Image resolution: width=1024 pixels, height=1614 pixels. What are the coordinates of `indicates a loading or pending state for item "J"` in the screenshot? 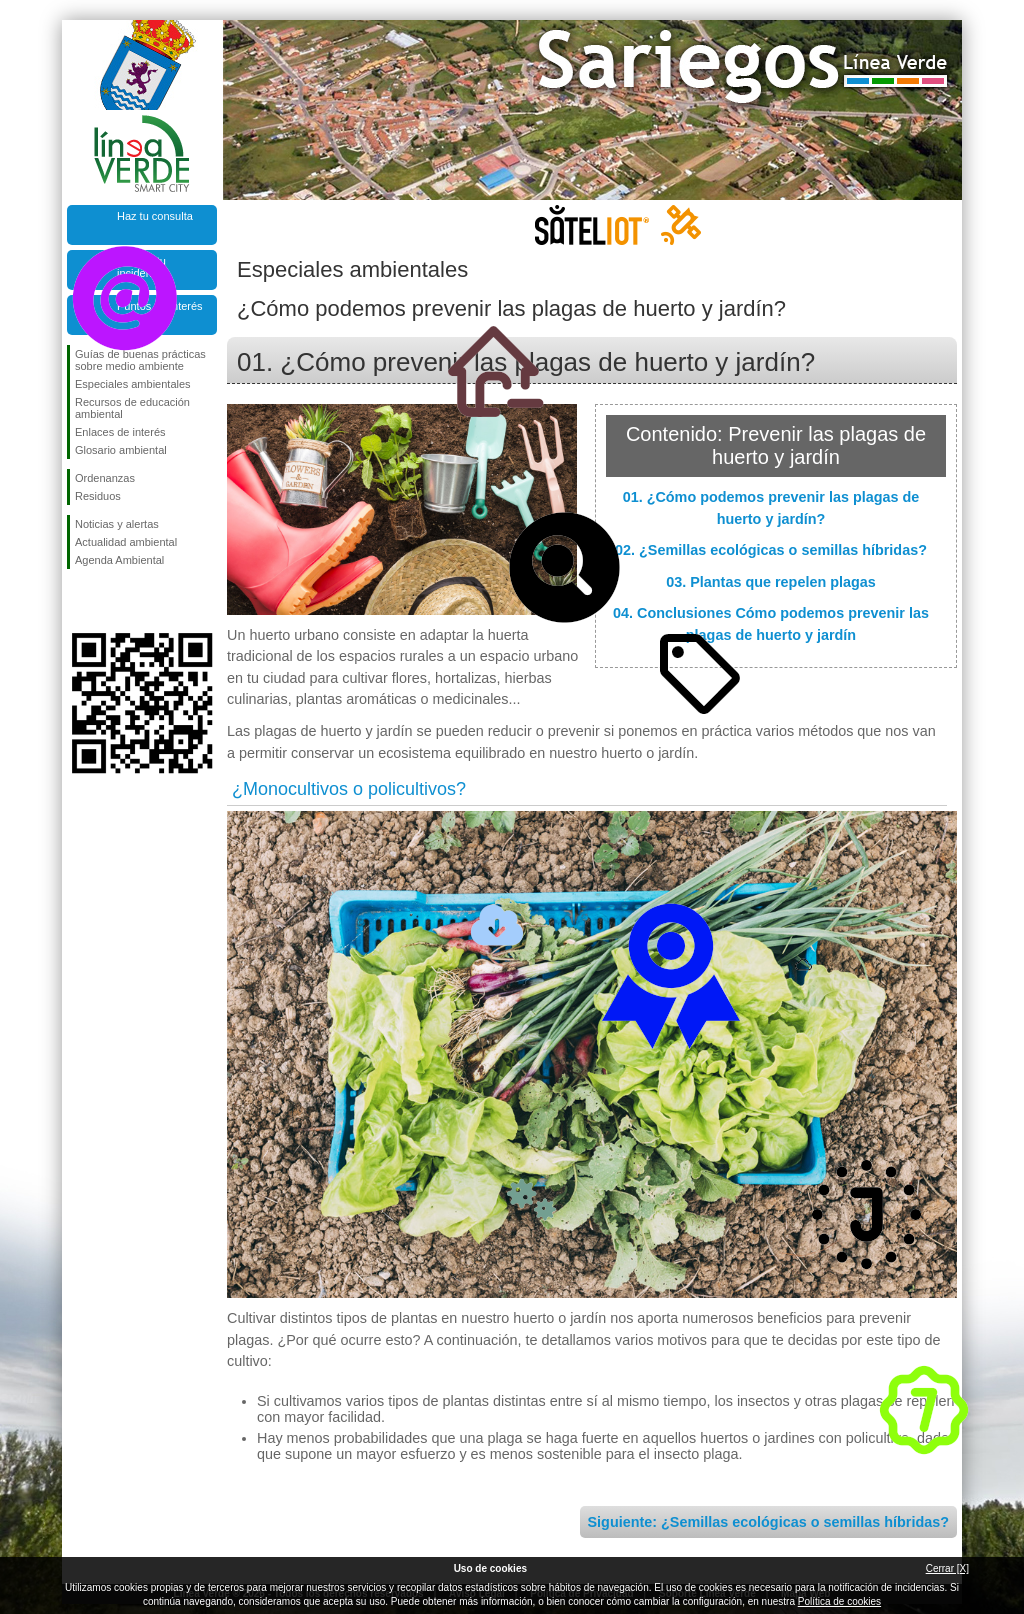 It's located at (866, 1214).